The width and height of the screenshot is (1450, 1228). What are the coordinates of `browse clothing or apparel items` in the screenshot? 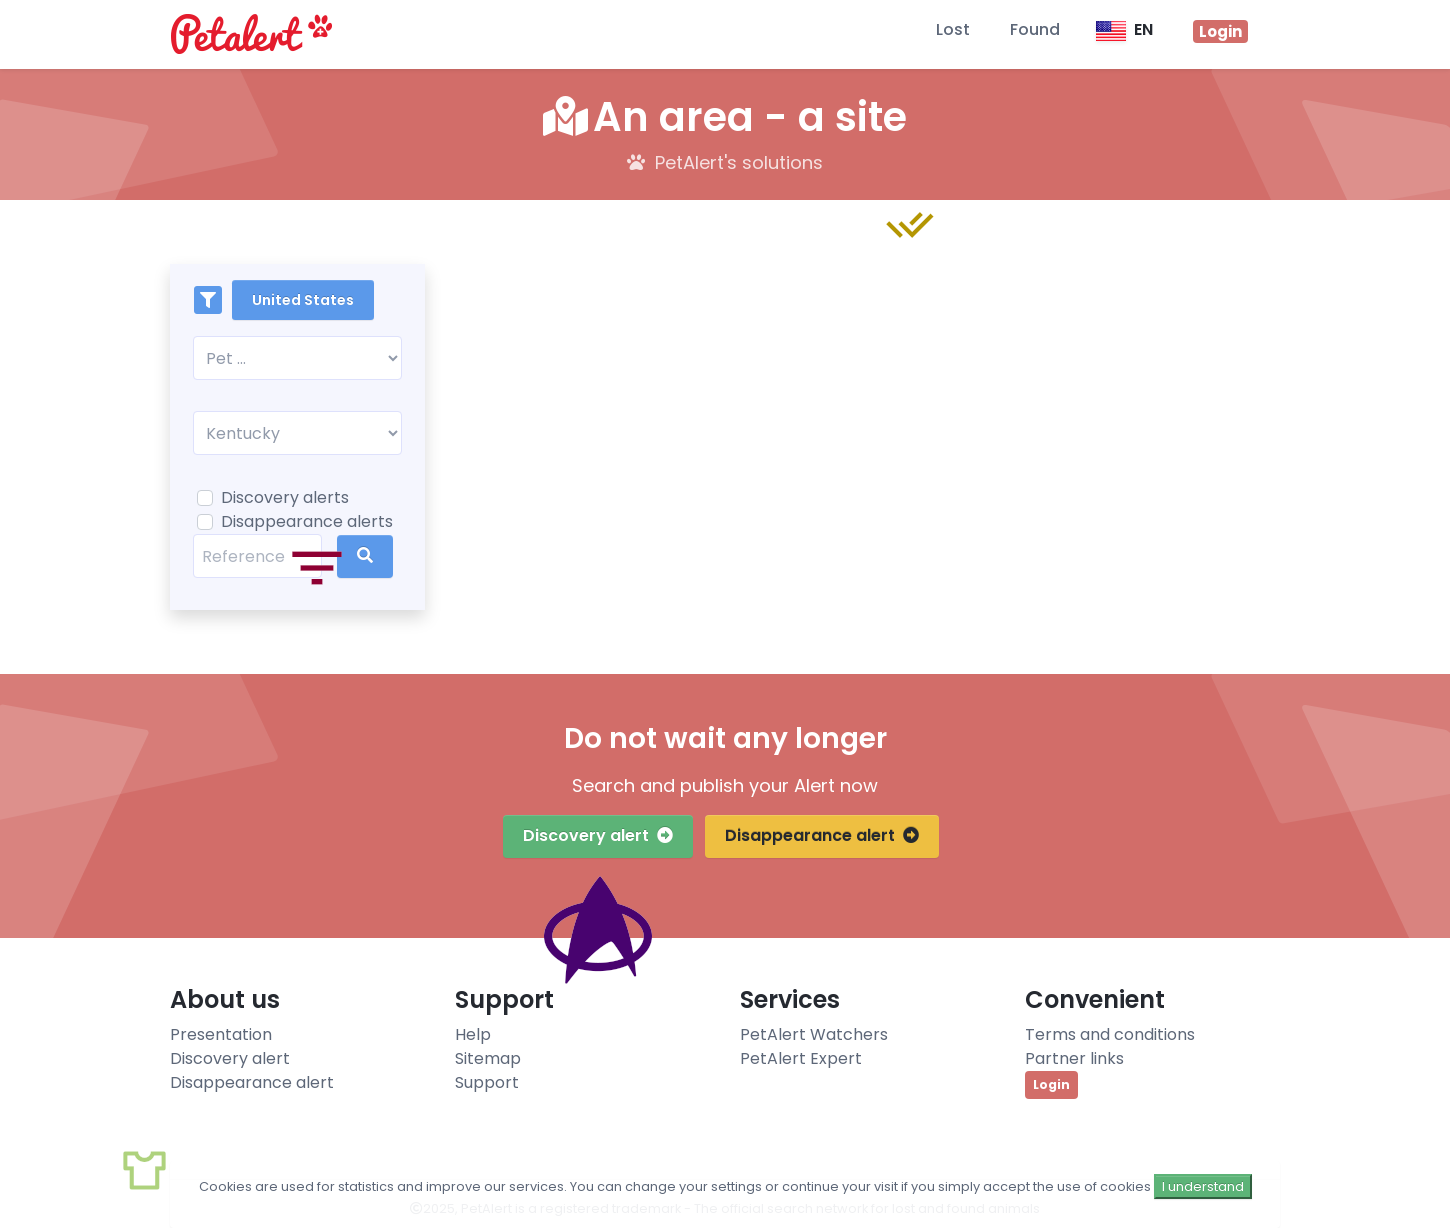 It's located at (144, 1170).